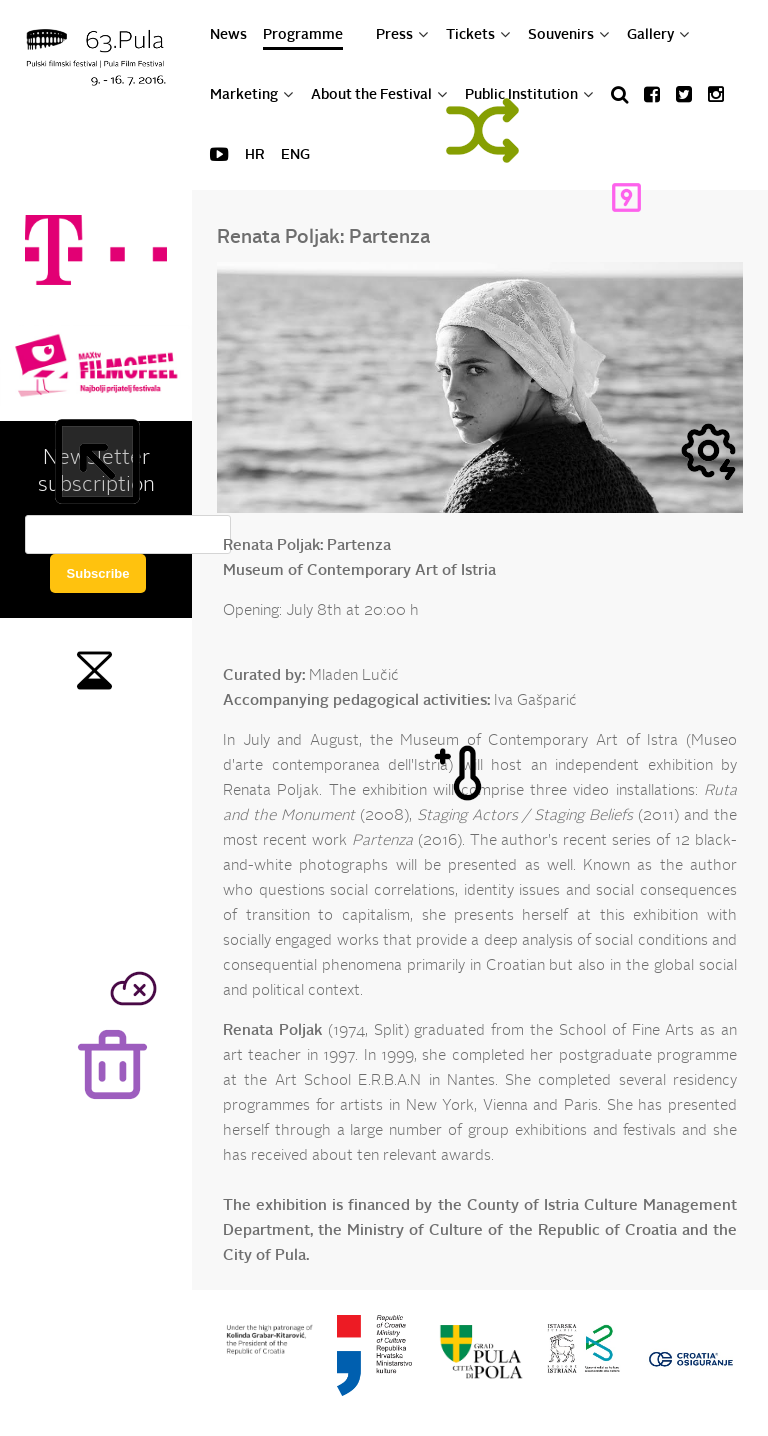  Describe the element at coordinates (97, 461) in the screenshot. I see `navigate to the top-left or home position` at that location.